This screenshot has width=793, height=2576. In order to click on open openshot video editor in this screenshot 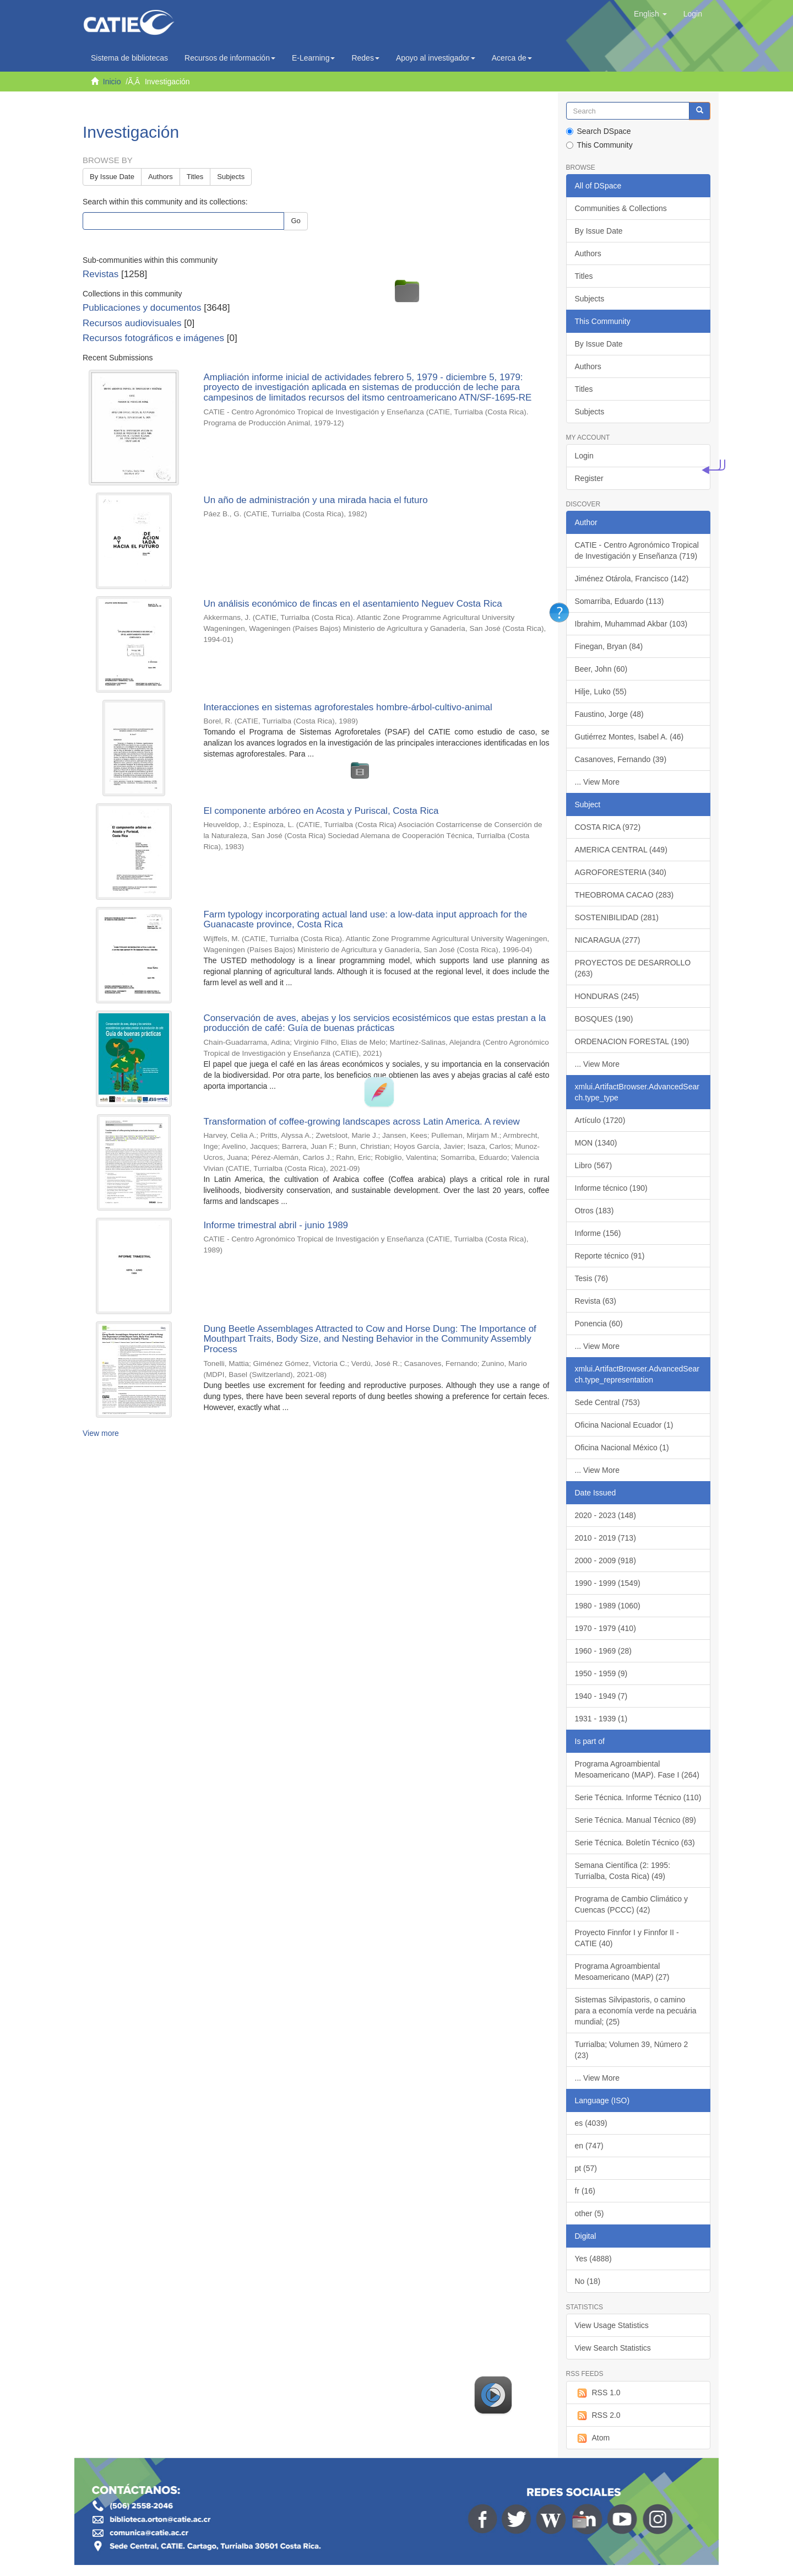, I will do `click(493, 2395)`.